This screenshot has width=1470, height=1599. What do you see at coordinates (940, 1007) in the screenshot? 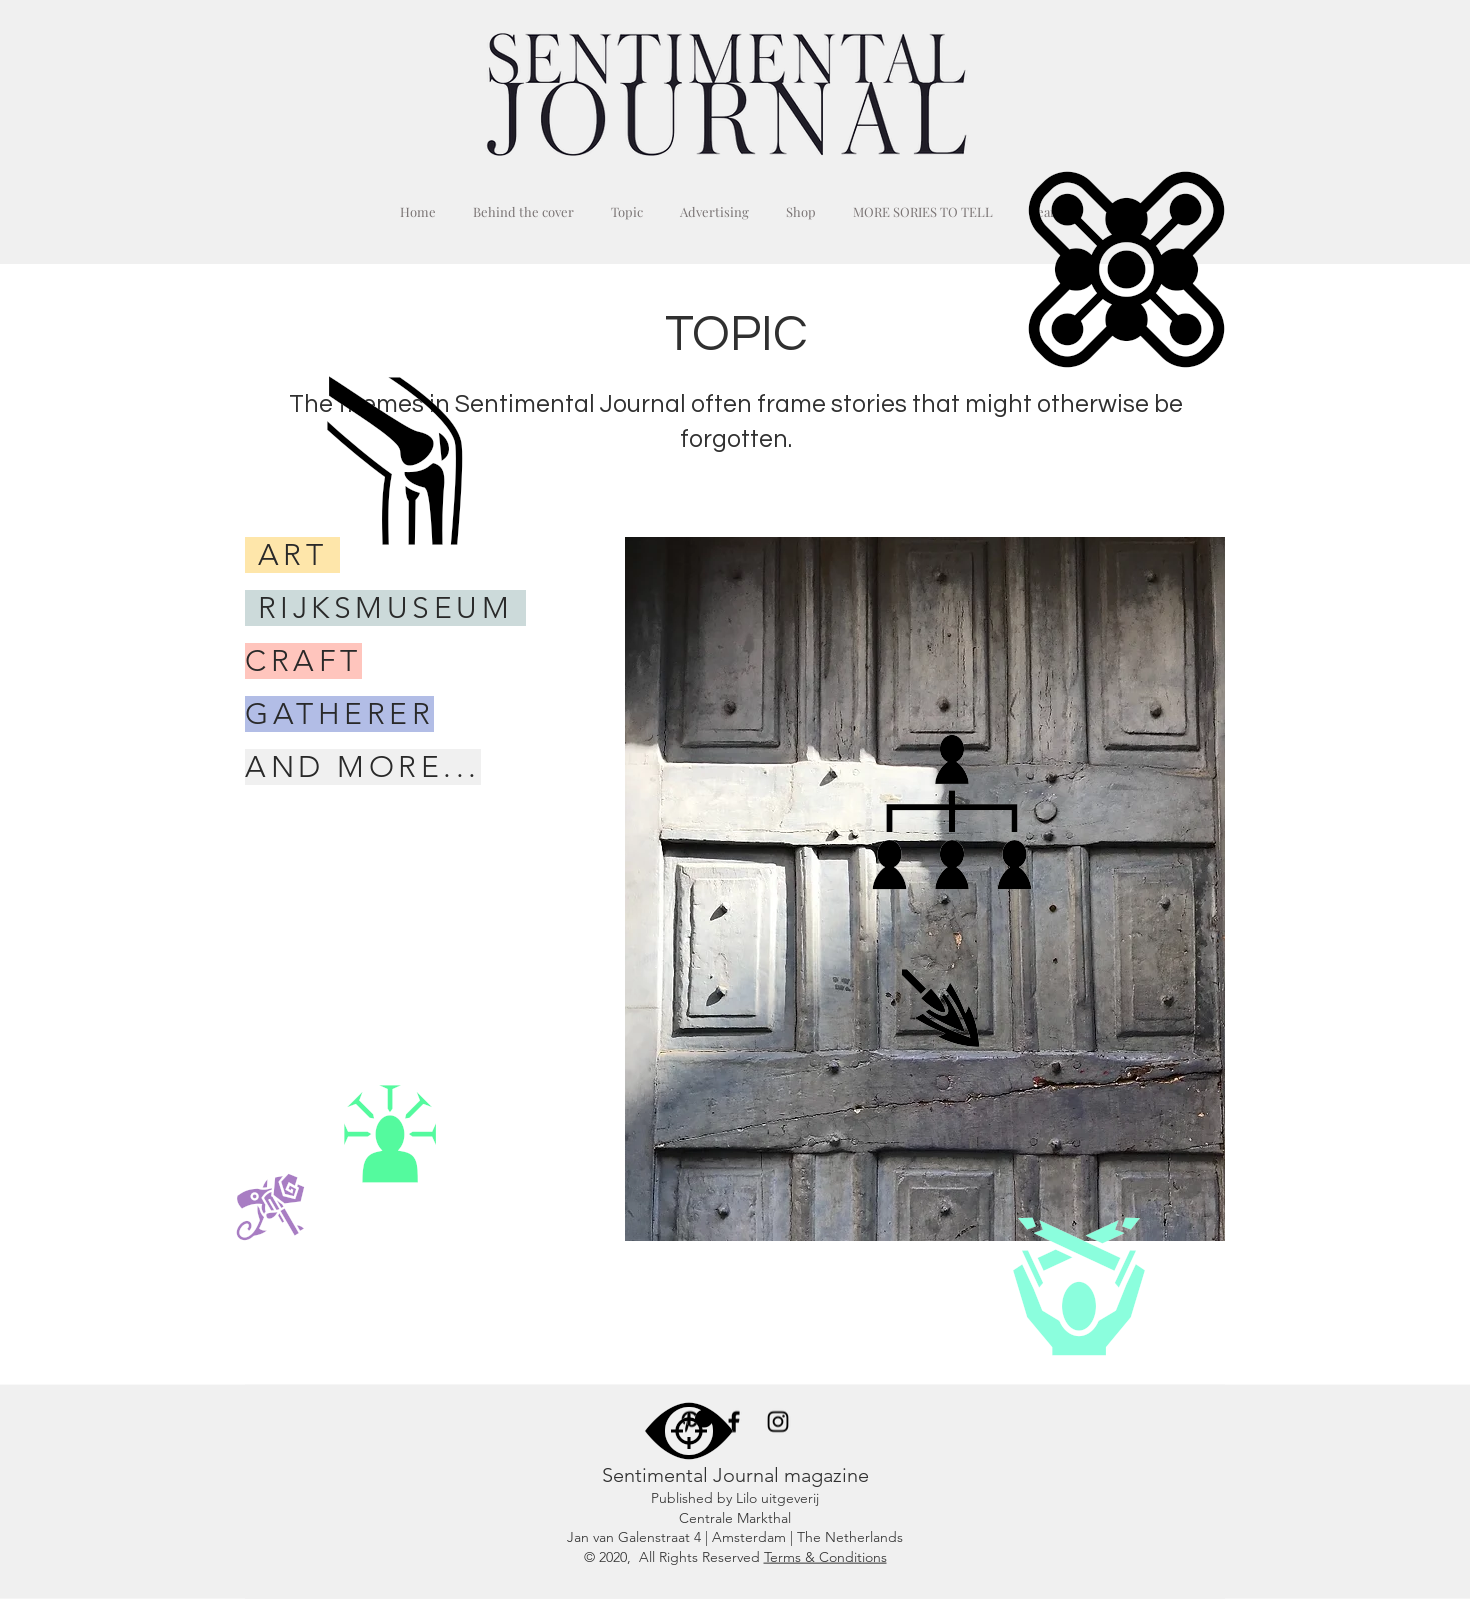
I see `equip spear hook weapon` at bounding box center [940, 1007].